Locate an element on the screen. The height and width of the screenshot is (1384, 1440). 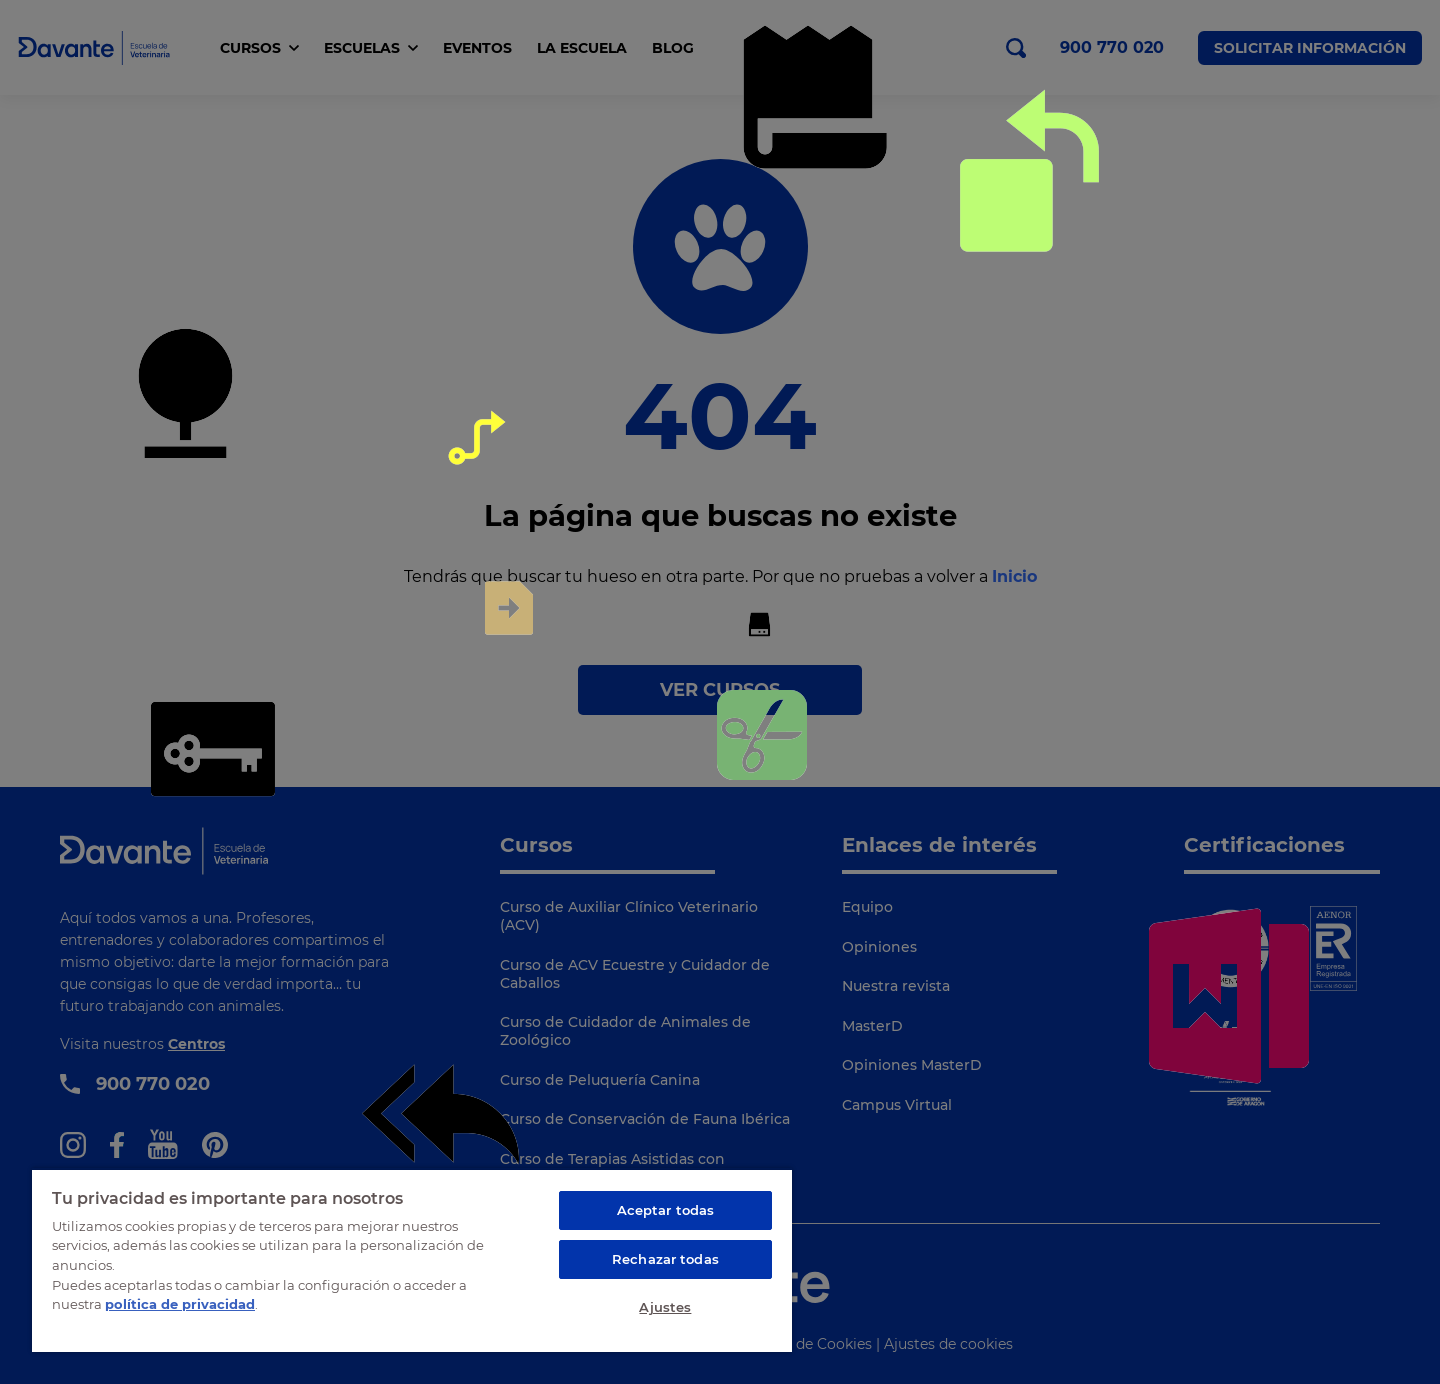
transfer or export a file is located at coordinates (509, 608).